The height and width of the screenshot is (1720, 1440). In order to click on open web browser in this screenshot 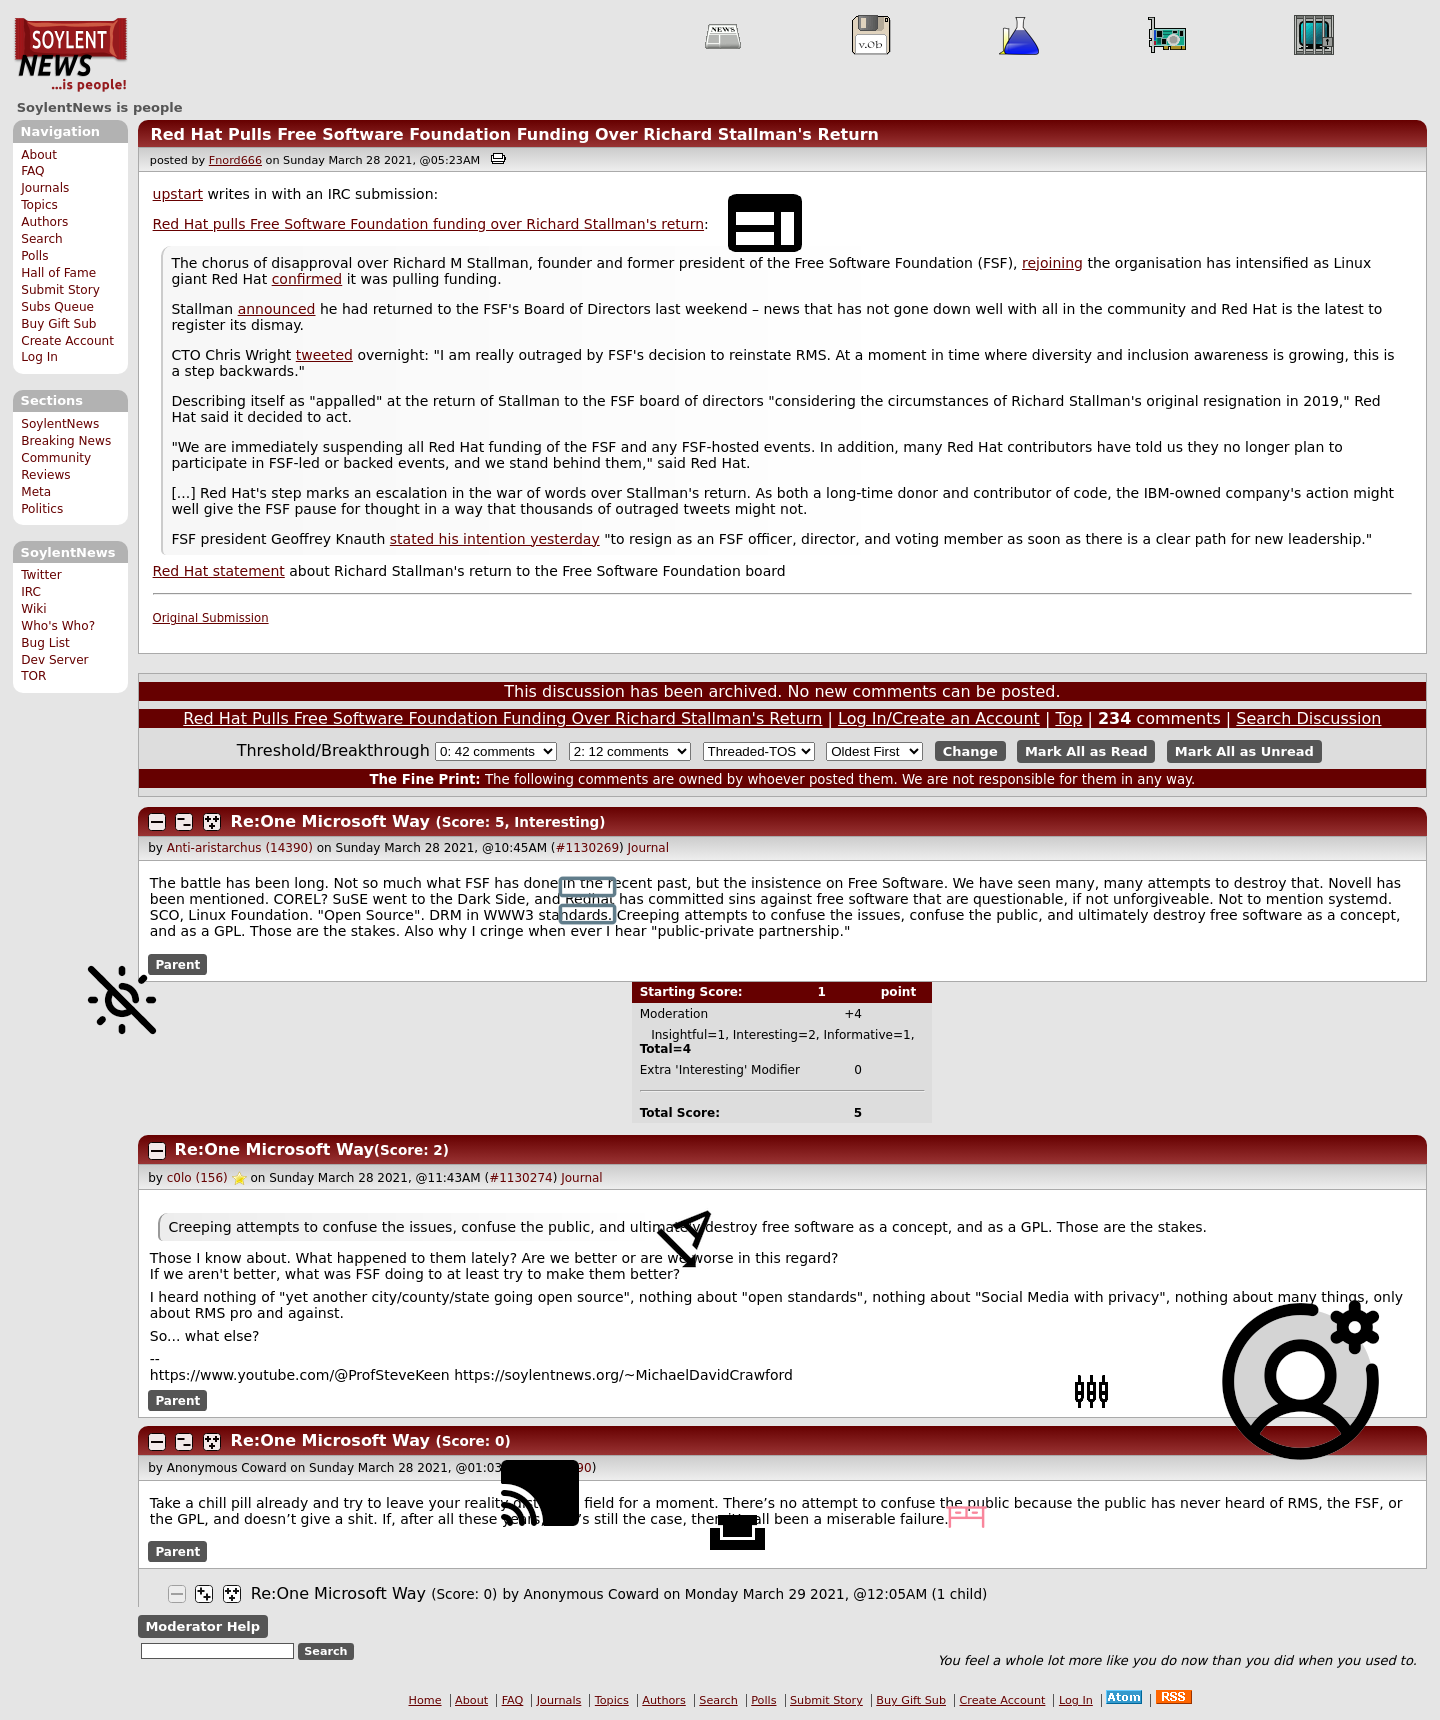, I will do `click(765, 223)`.